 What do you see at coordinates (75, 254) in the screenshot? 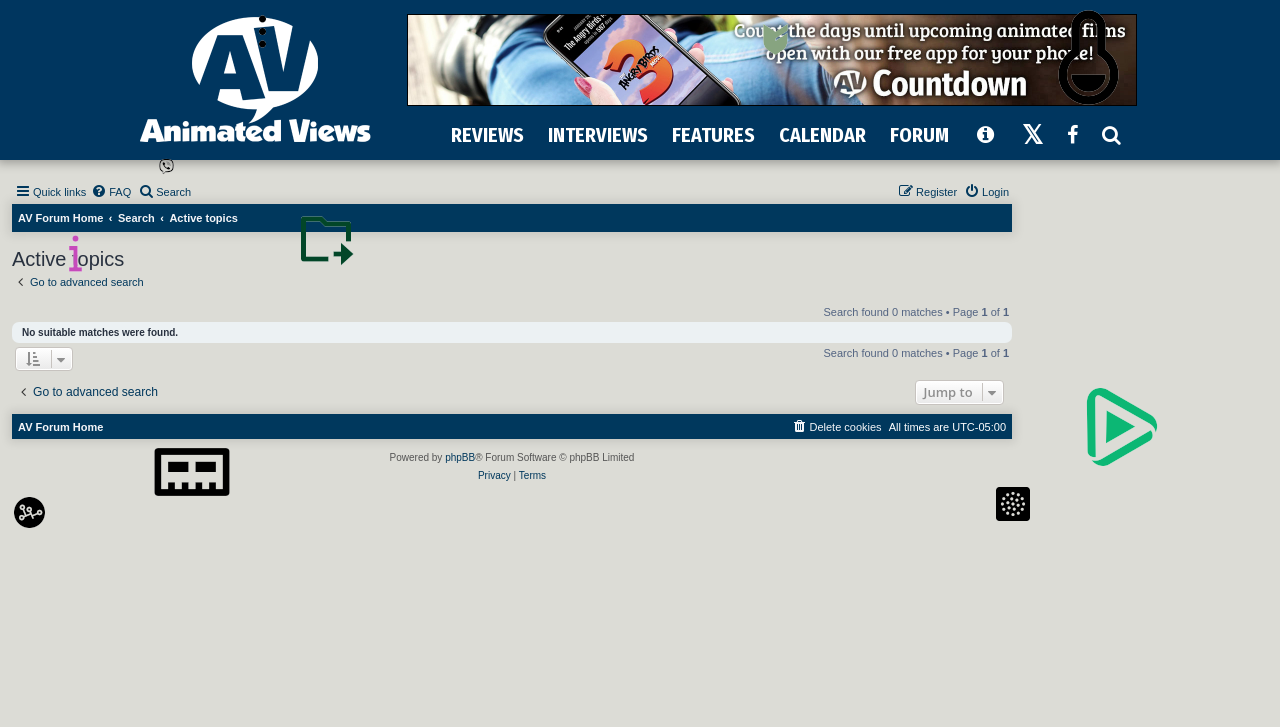
I see `view more information about this item` at bounding box center [75, 254].